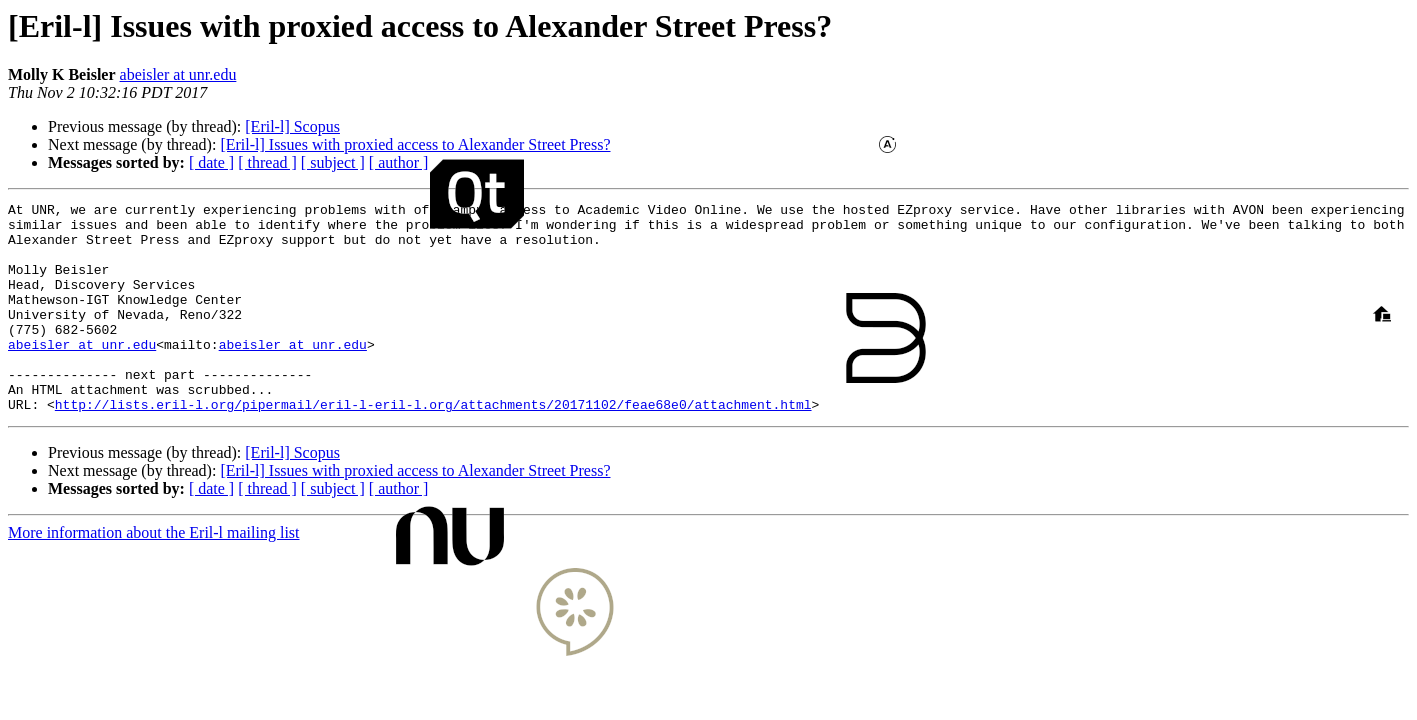 The width and height of the screenshot is (1417, 720). I want to click on access home office or remote work settings, so click(1381, 314).